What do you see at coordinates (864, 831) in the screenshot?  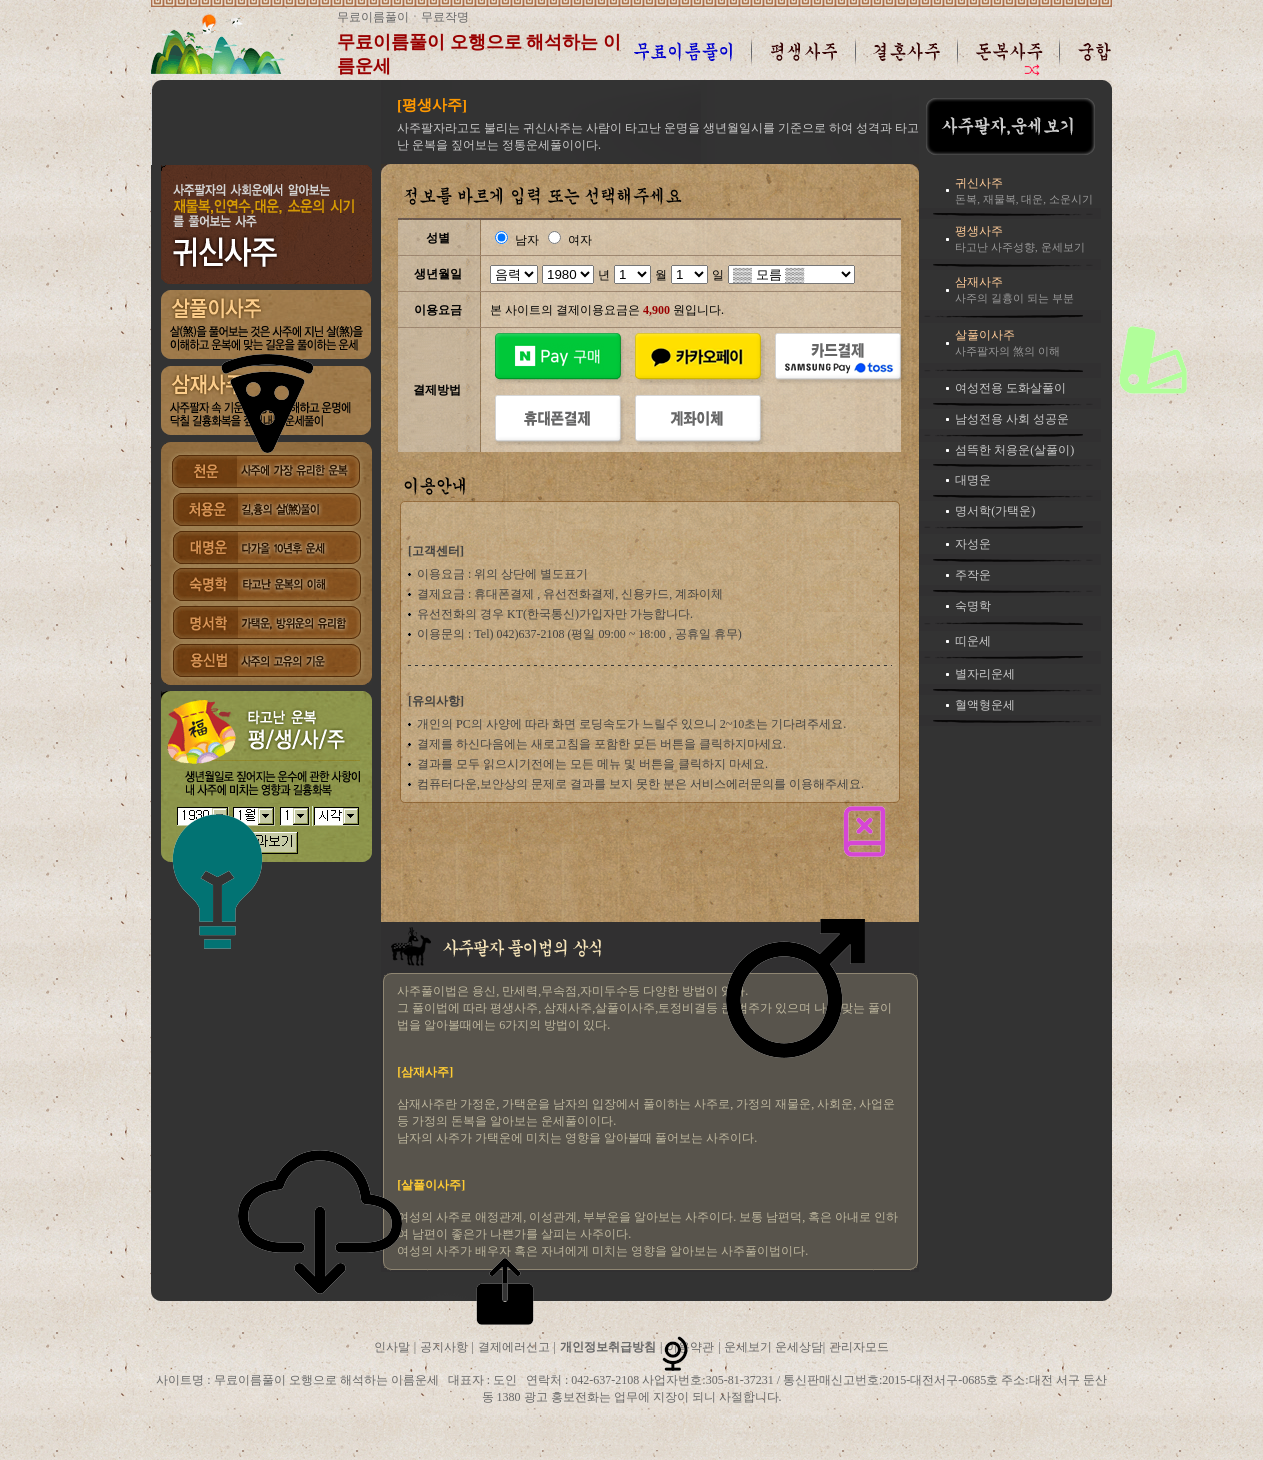 I see `remove a book from your library` at bounding box center [864, 831].